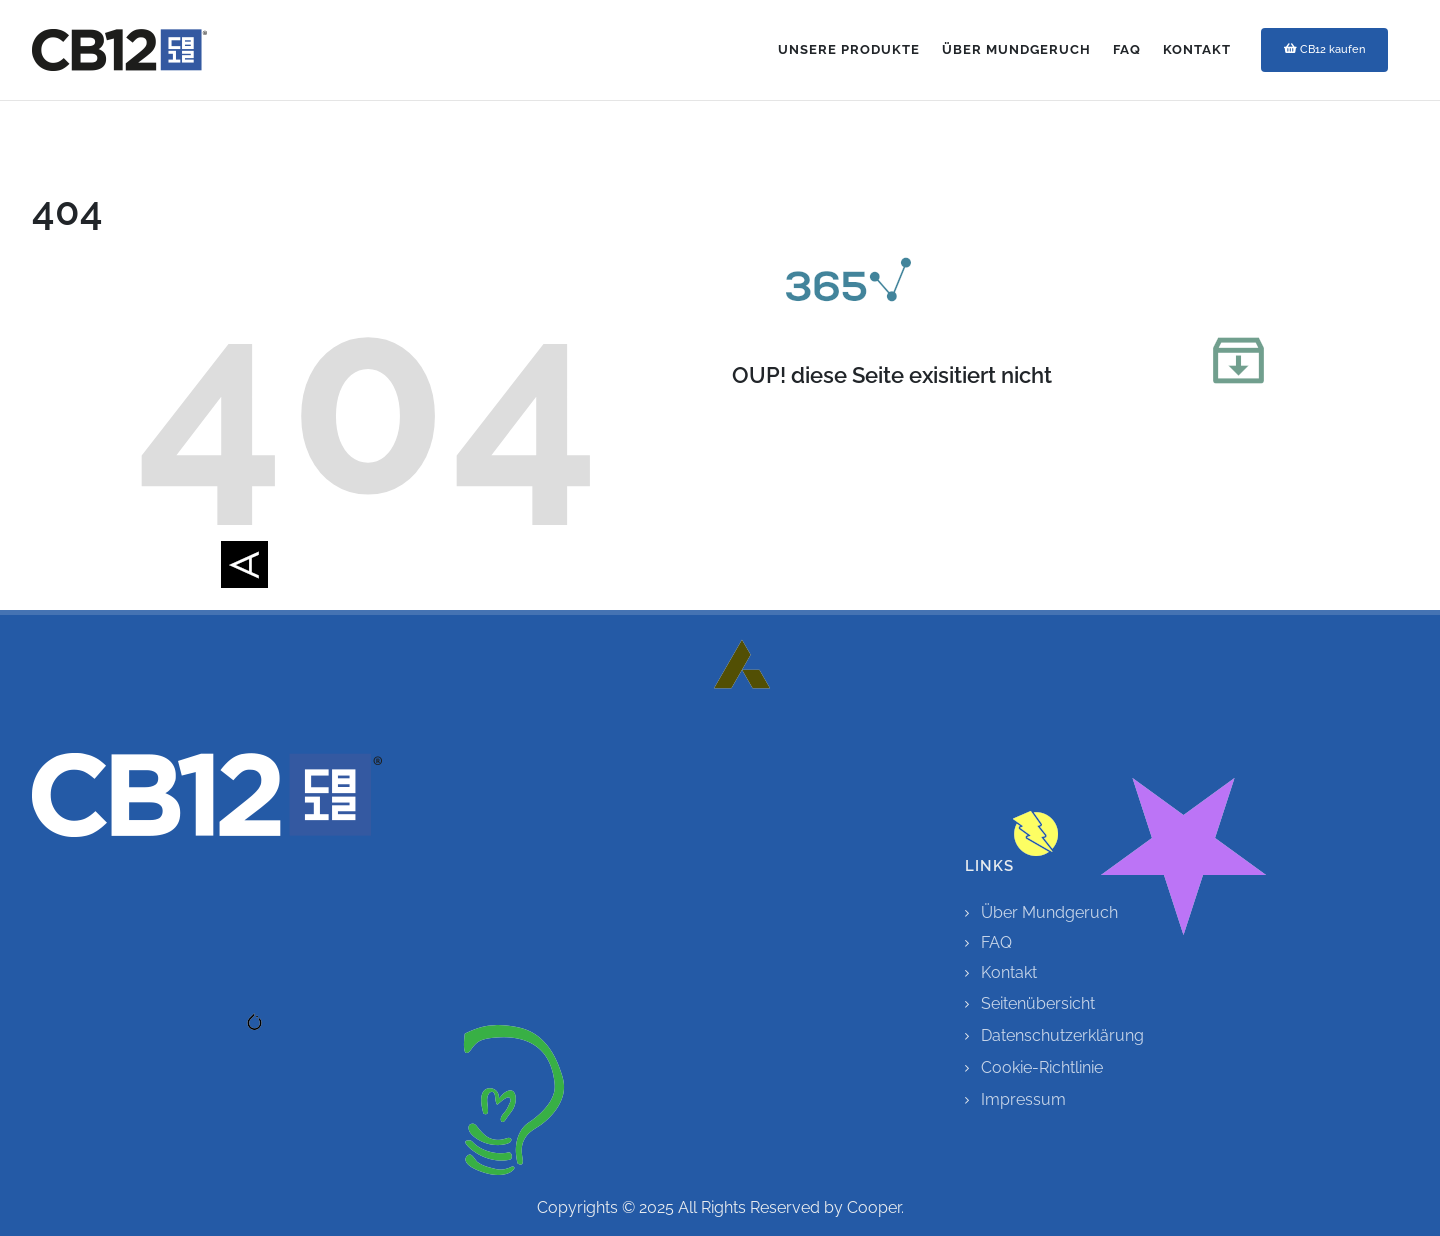 The width and height of the screenshot is (1440, 1236). What do you see at coordinates (254, 1021) in the screenshot?
I see `PyTorch machine learning framework logo` at bounding box center [254, 1021].